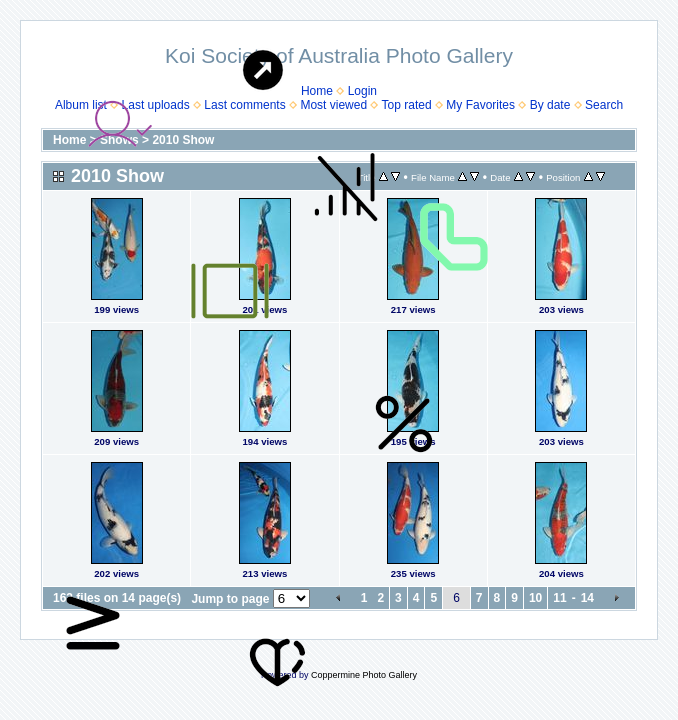  I want to click on apply or view a discount, so click(404, 424).